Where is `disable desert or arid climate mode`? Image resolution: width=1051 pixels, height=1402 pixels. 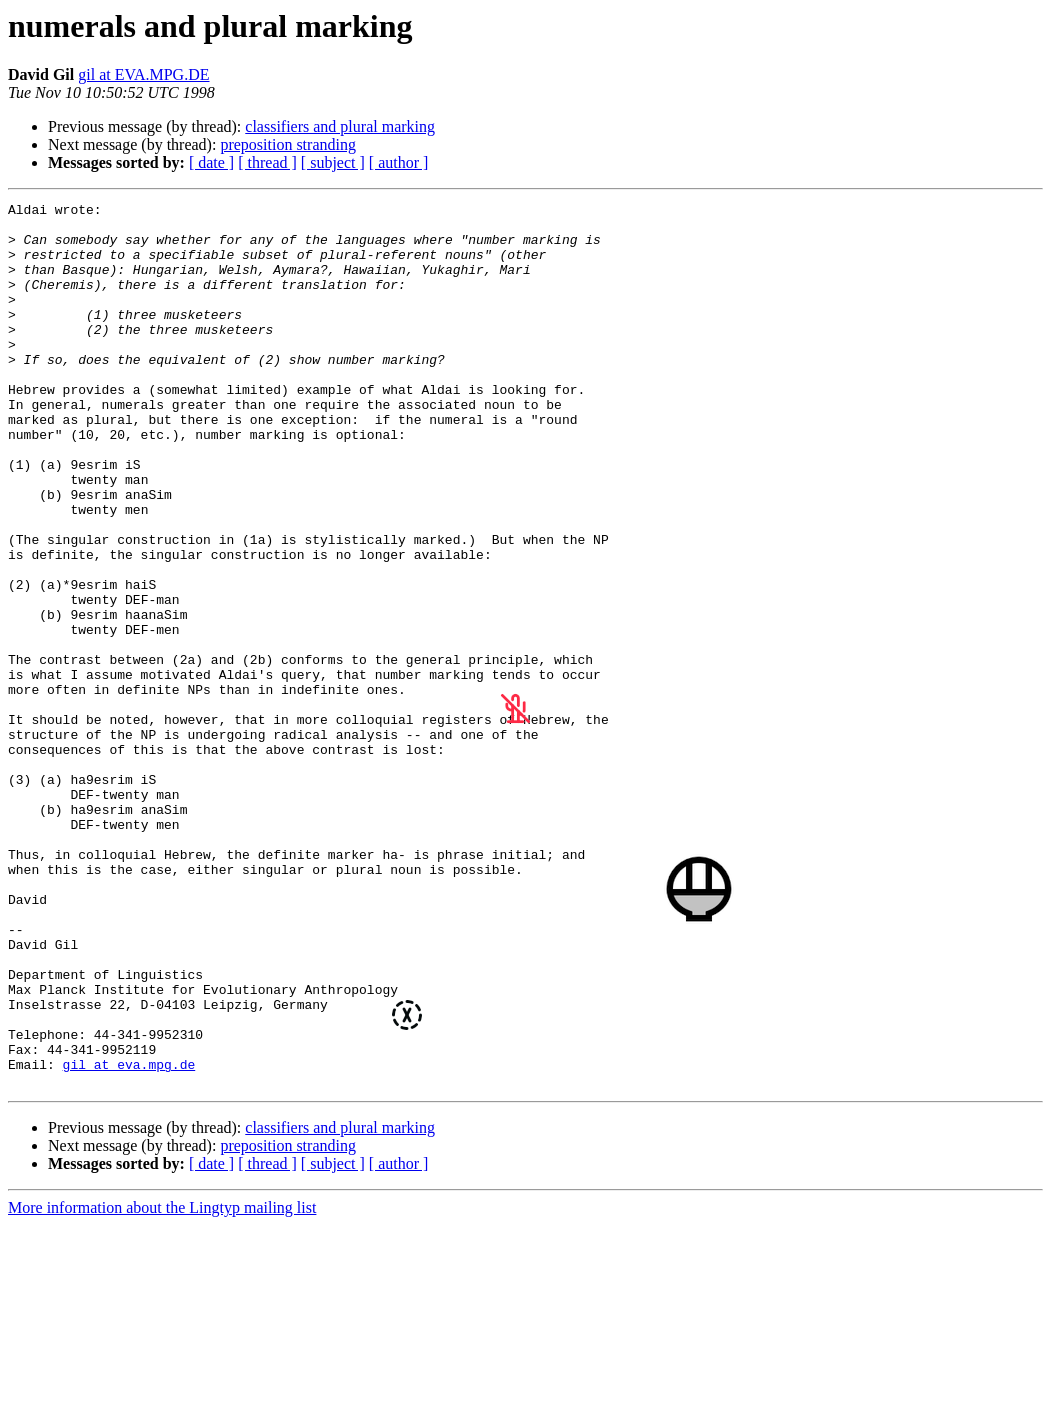 disable desert or arid climate mode is located at coordinates (515, 708).